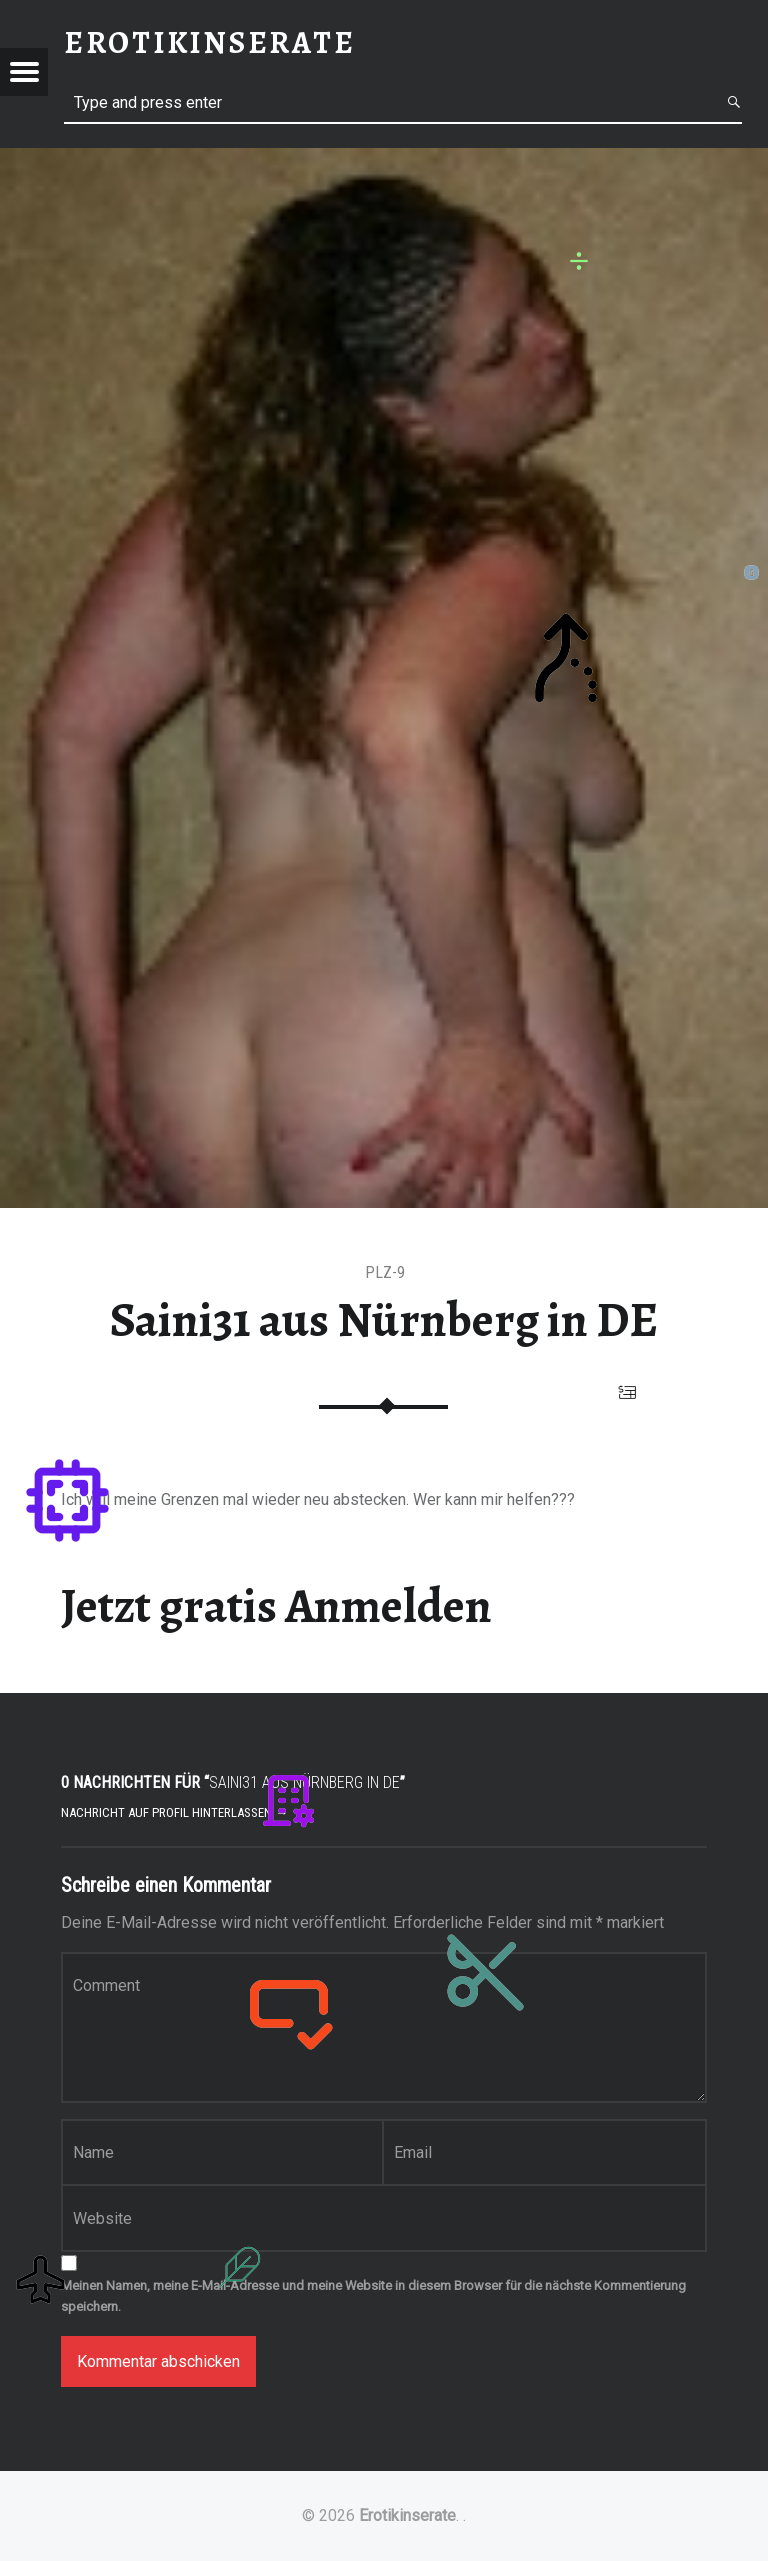 Image resolution: width=768 pixels, height=2561 pixels. I want to click on enable airplane mode, so click(40, 2279).